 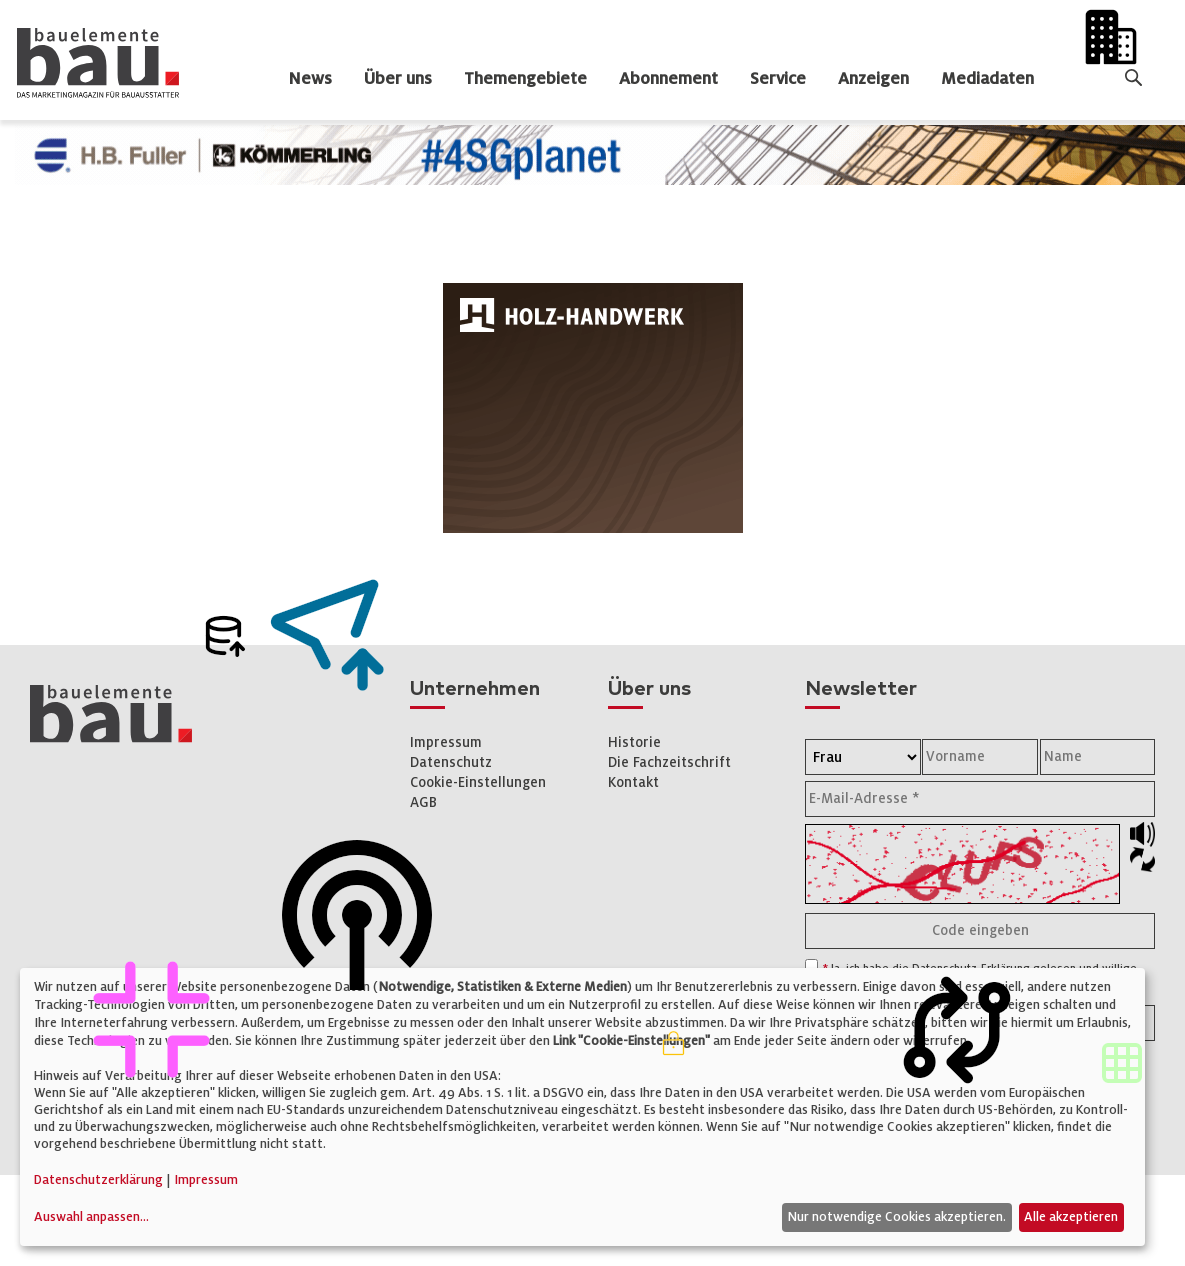 I want to click on view business or company information, so click(x=1111, y=37).